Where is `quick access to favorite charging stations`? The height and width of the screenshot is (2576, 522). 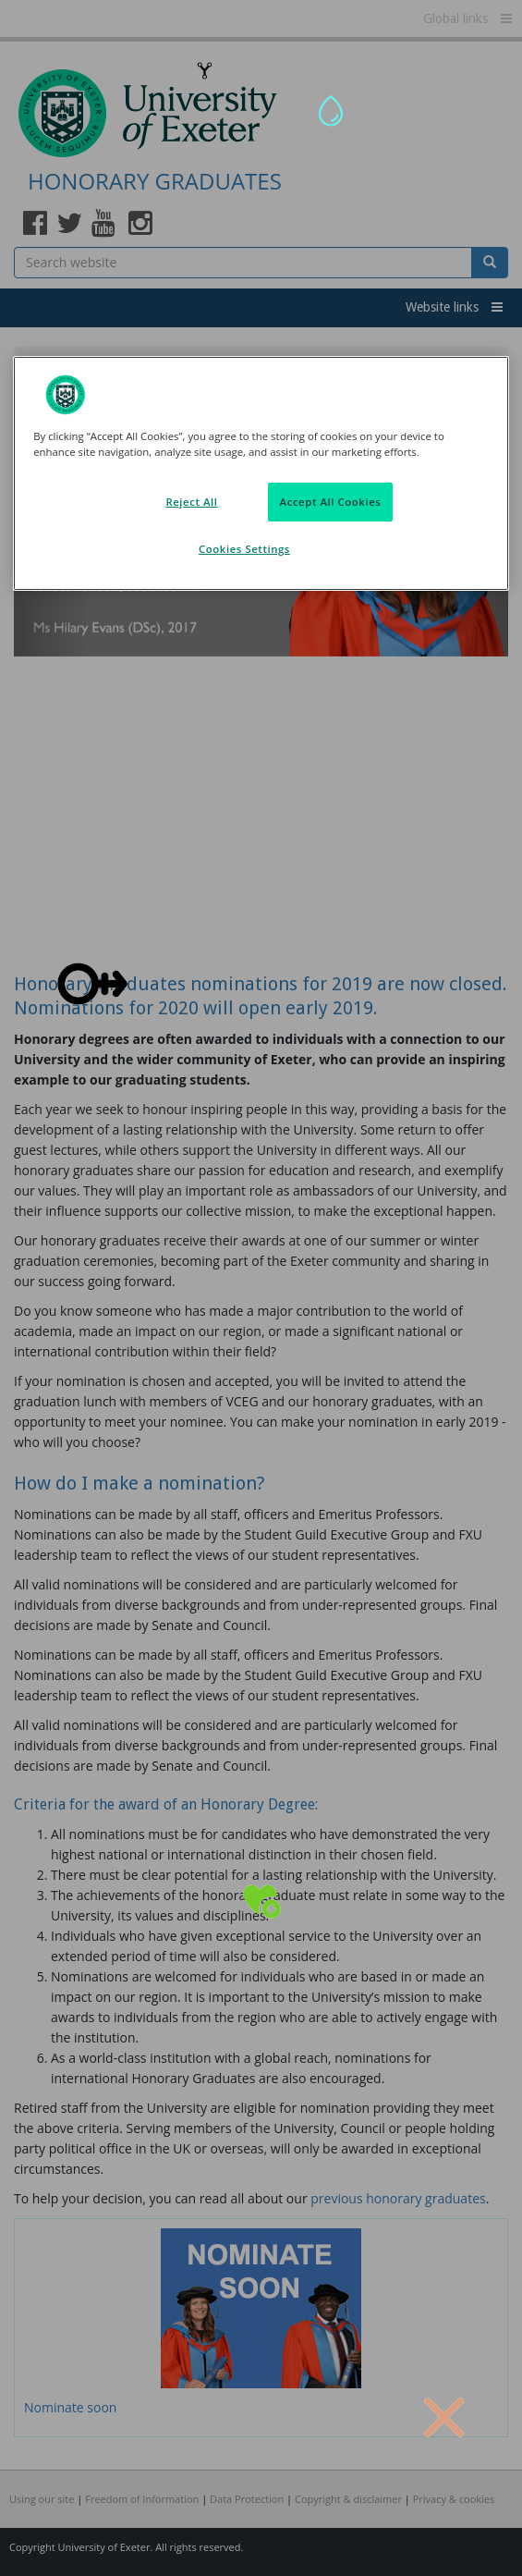
quick access to favorite charging stations is located at coordinates (261, 1899).